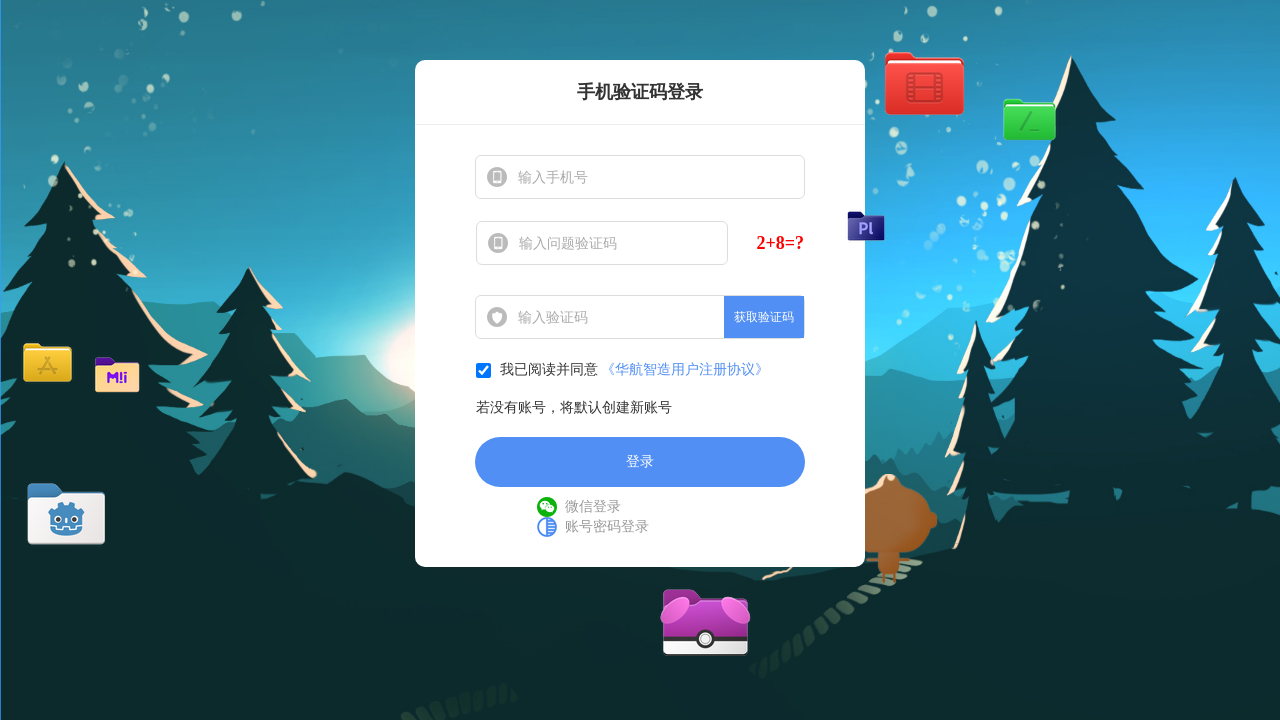  What do you see at coordinates (924, 83) in the screenshot?
I see `open your videos folder` at bounding box center [924, 83].